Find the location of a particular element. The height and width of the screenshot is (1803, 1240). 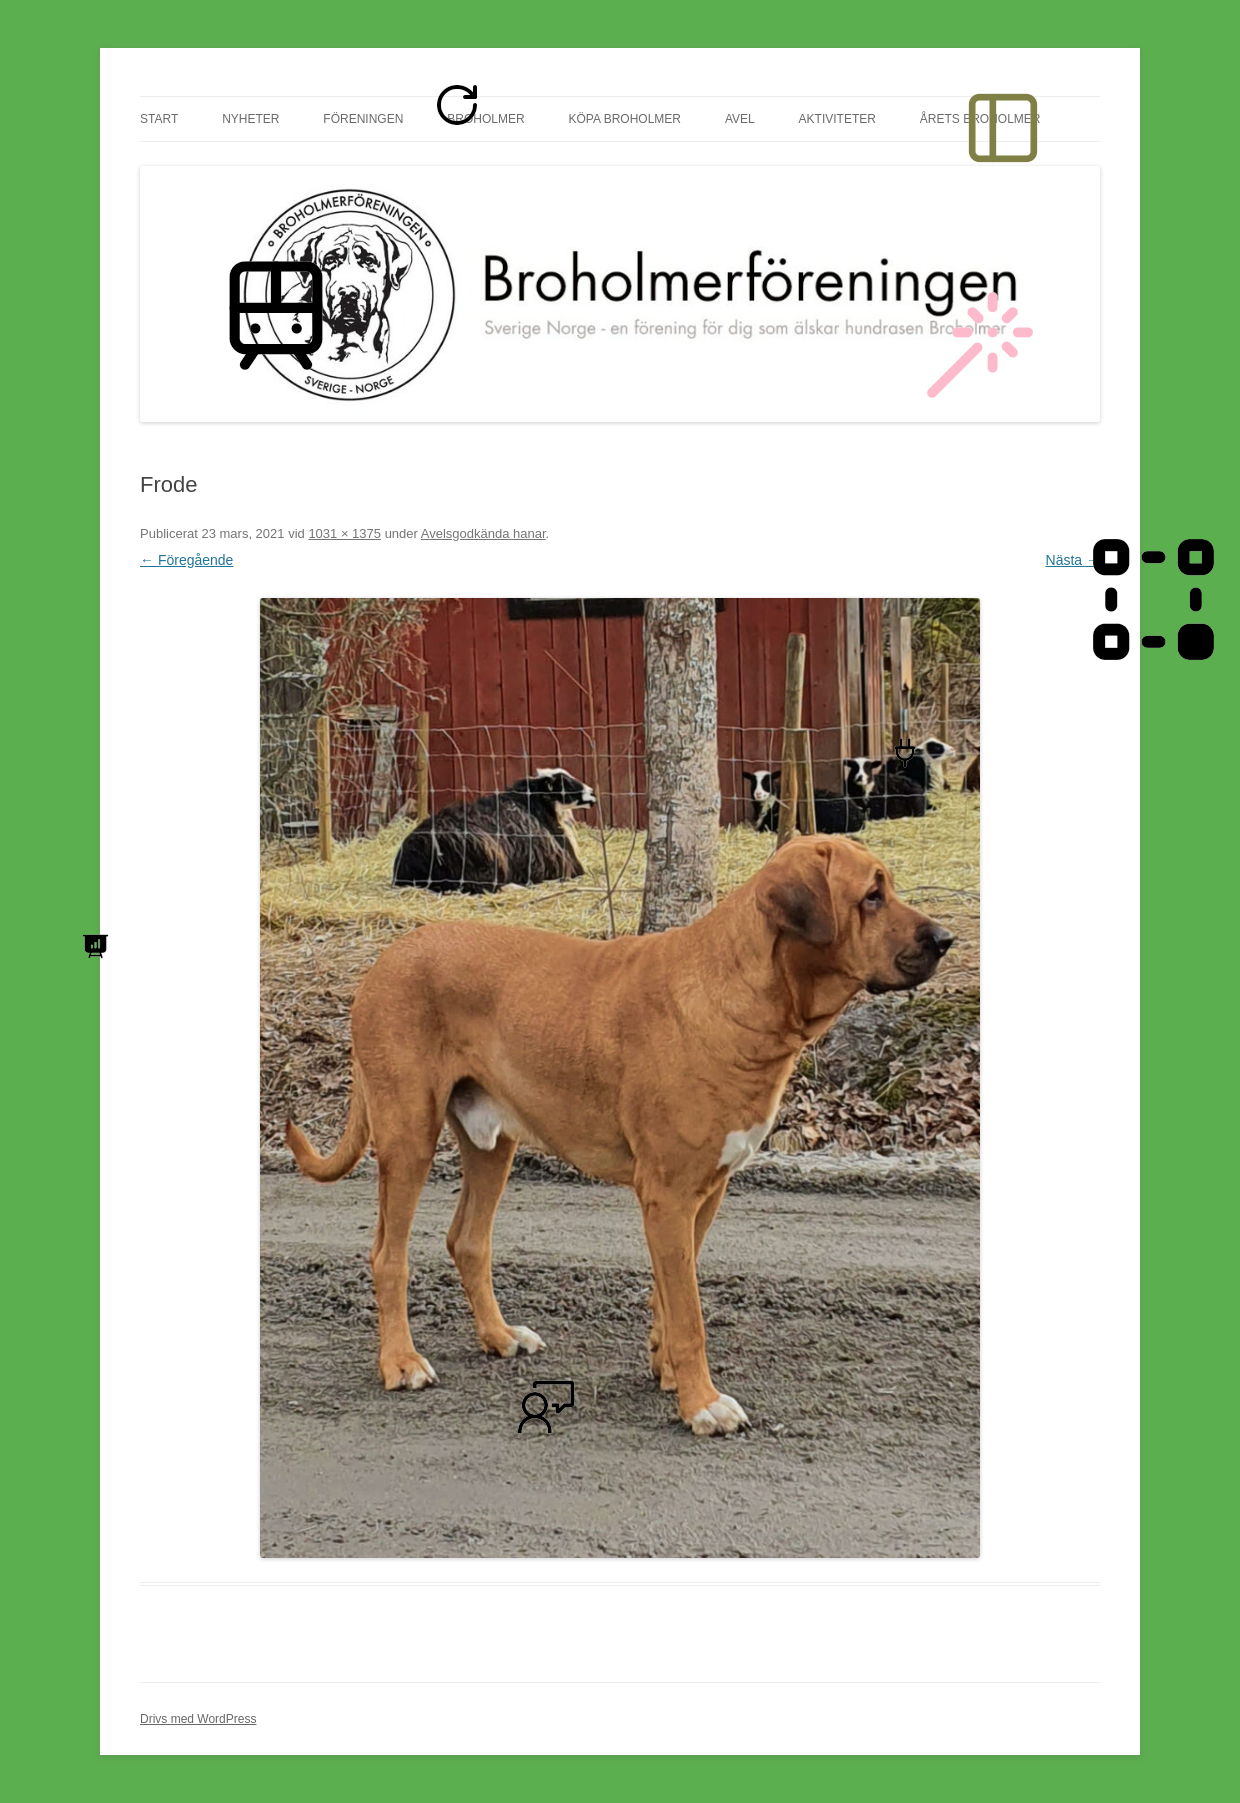

toggle the sidebar panel is located at coordinates (1003, 128).